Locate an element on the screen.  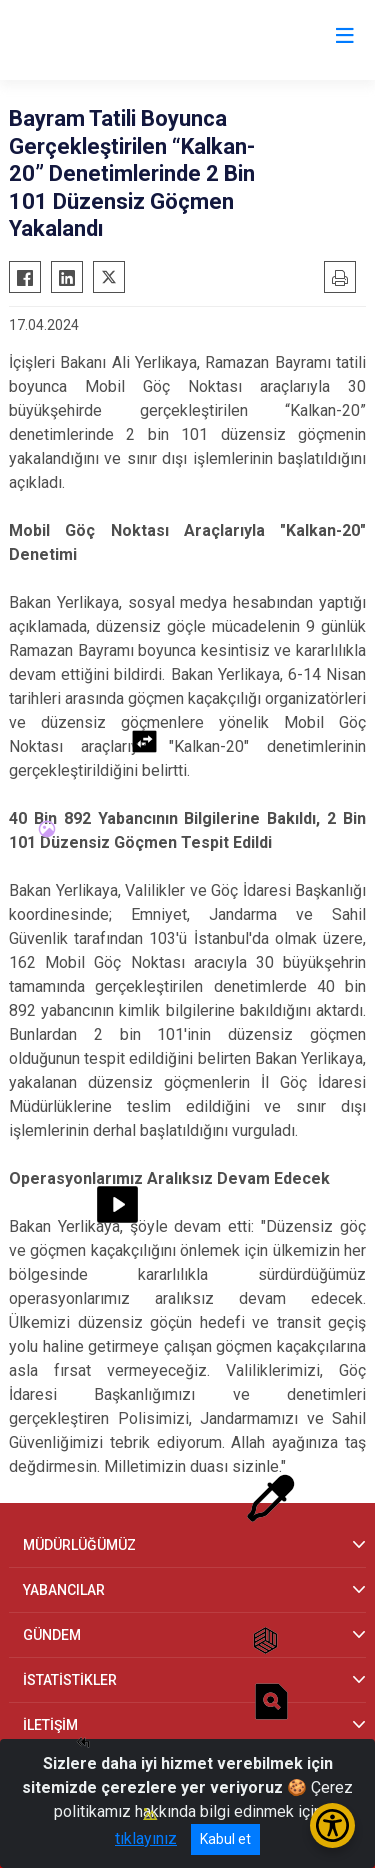
view landscape or nature photos is located at coordinates (150, 1814).